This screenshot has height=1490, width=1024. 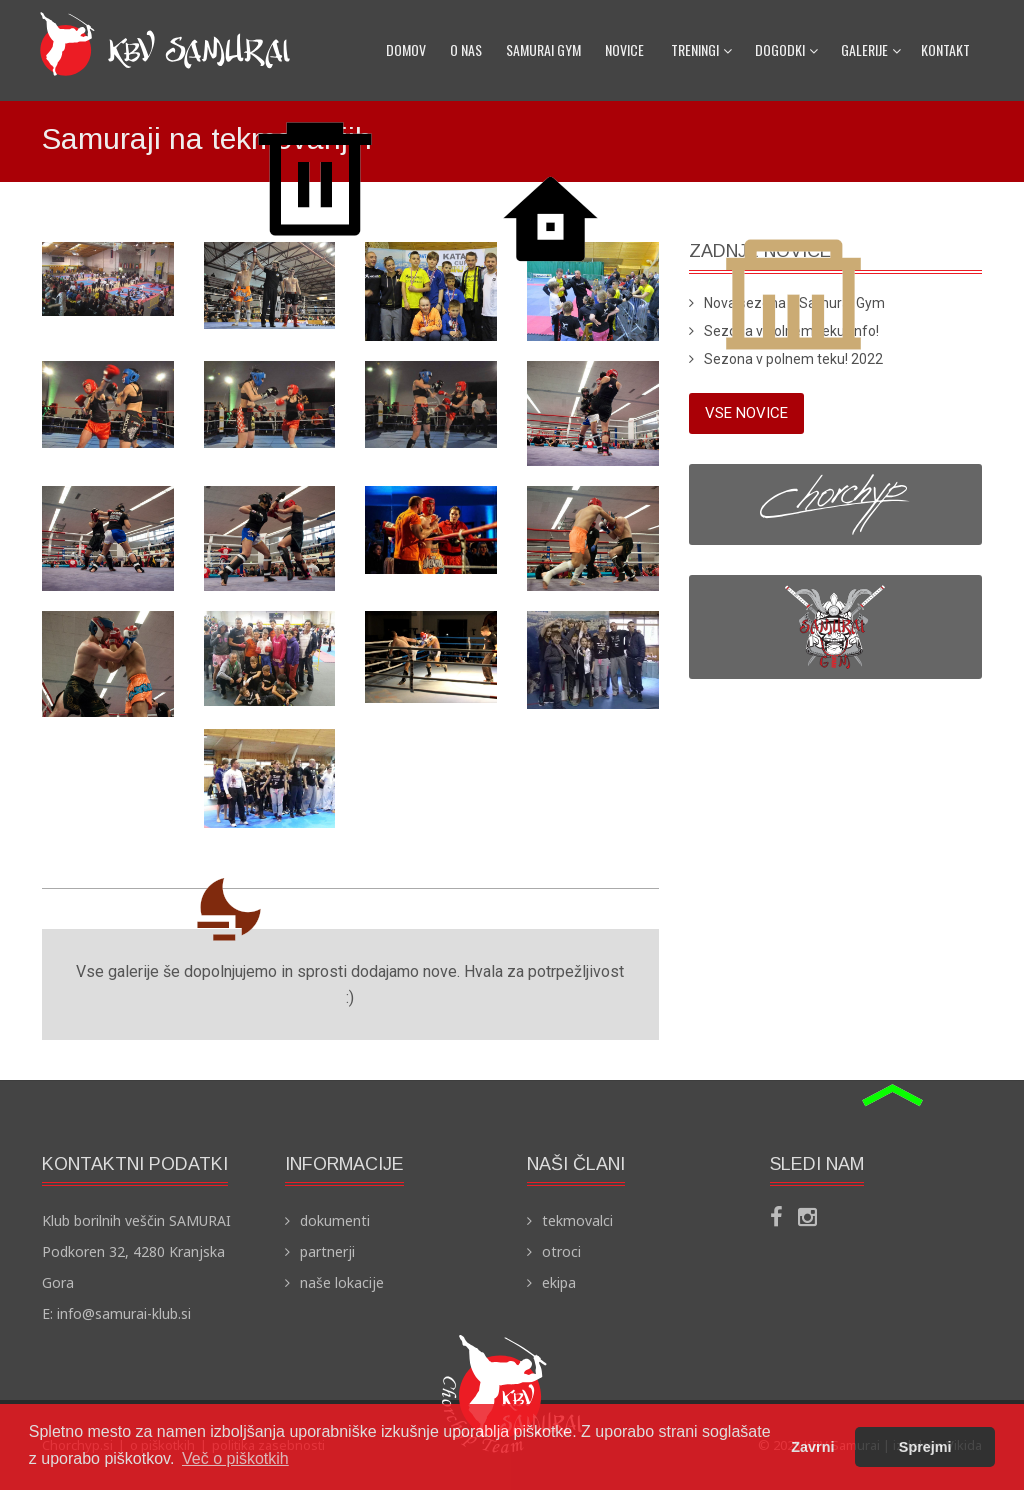 What do you see at coordinates (892, 1096) in the screenshot?
I see `scroll to top of page` at bounding box center [892, 1096].